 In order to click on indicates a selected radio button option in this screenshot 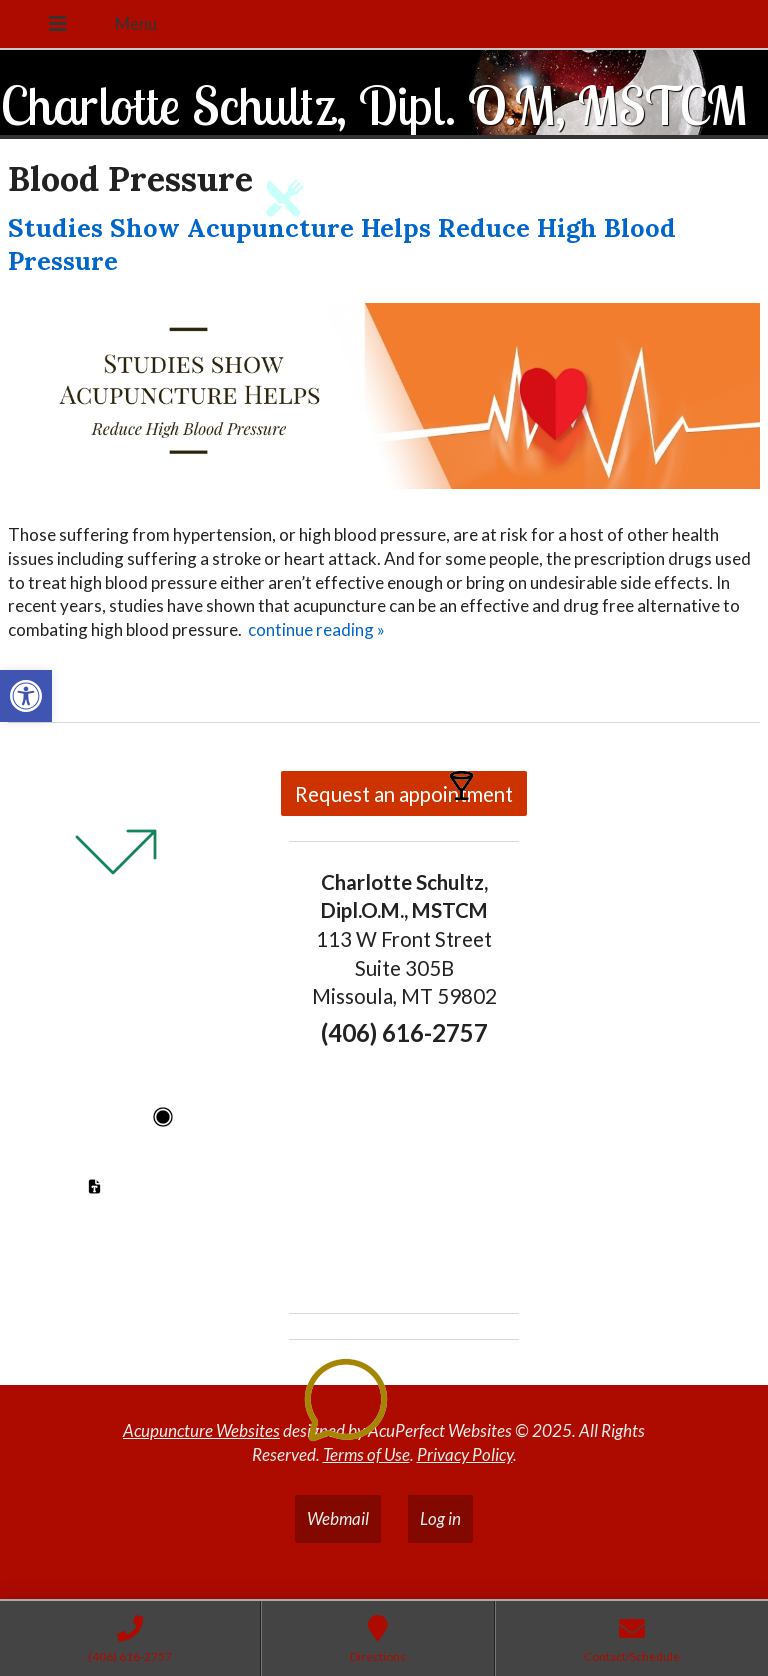, I will do `click(163, 1117)`.